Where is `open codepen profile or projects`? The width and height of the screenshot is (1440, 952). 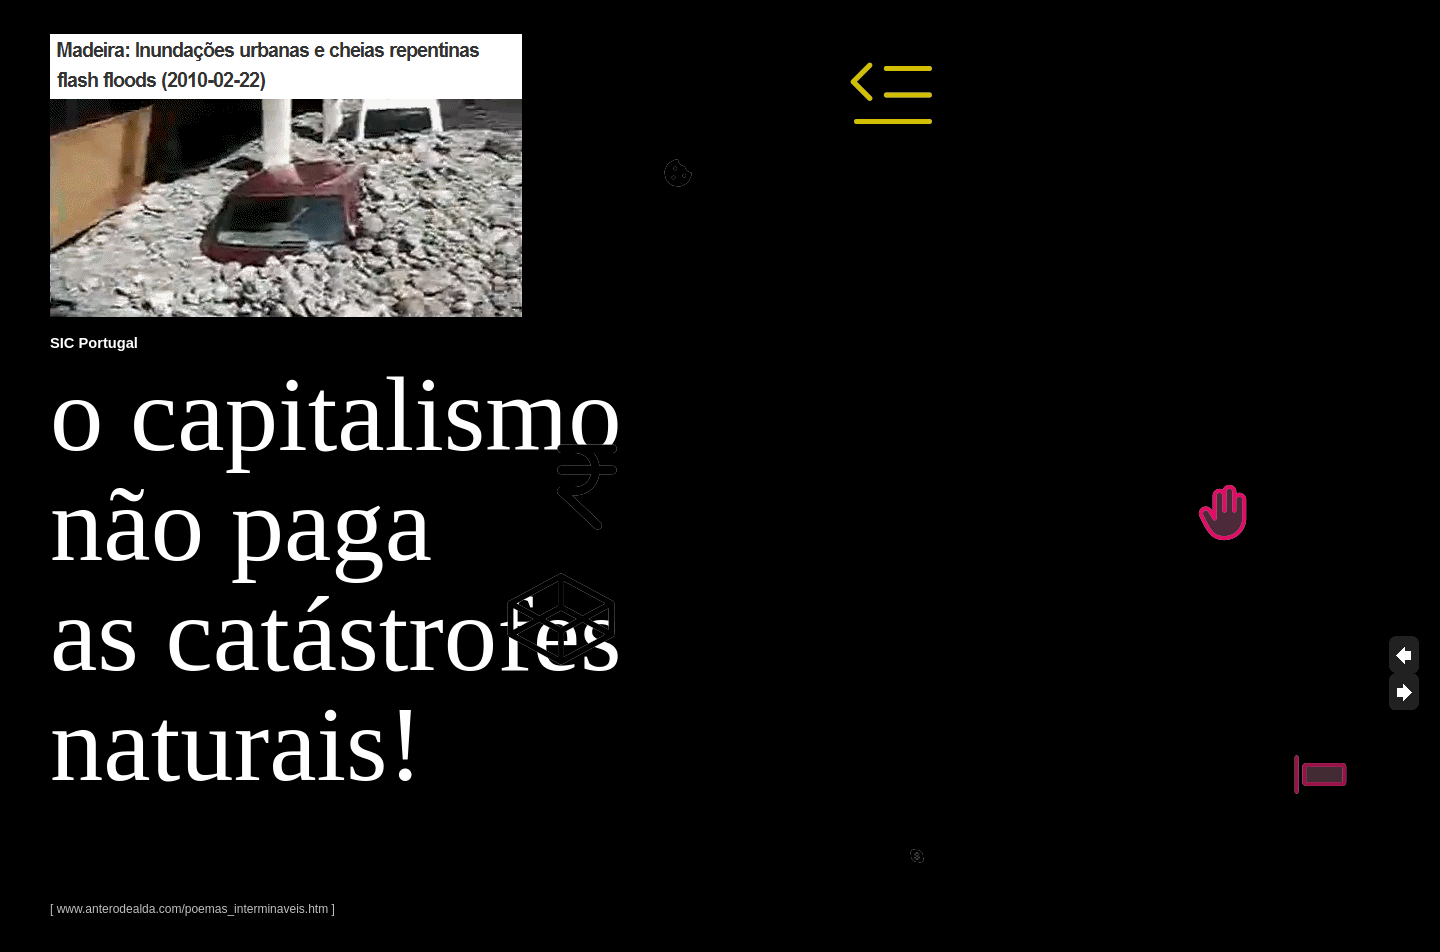
open codepen profile or projects is located at coordinates (561, 619).